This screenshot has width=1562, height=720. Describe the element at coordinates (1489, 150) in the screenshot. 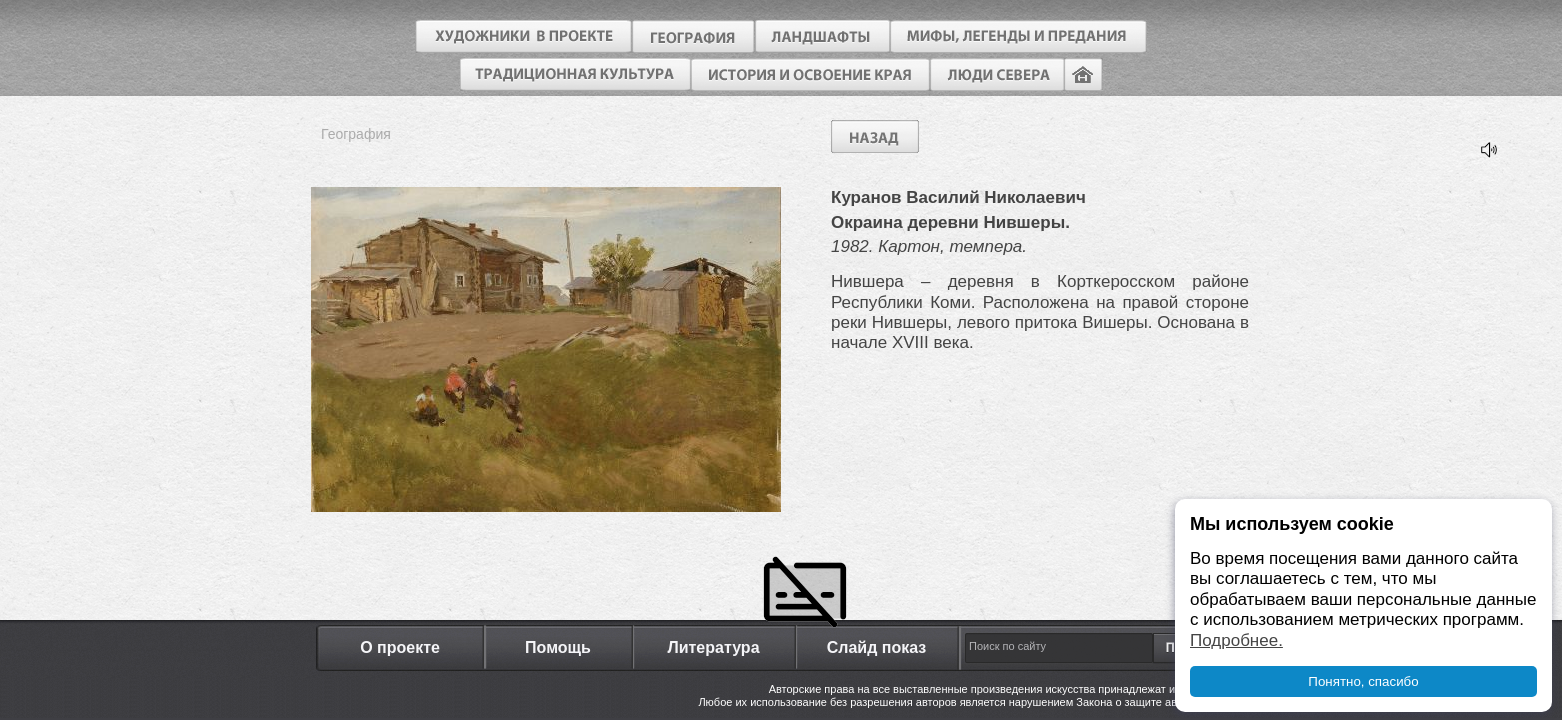

I see `unmute audio or restore sound` at that location.